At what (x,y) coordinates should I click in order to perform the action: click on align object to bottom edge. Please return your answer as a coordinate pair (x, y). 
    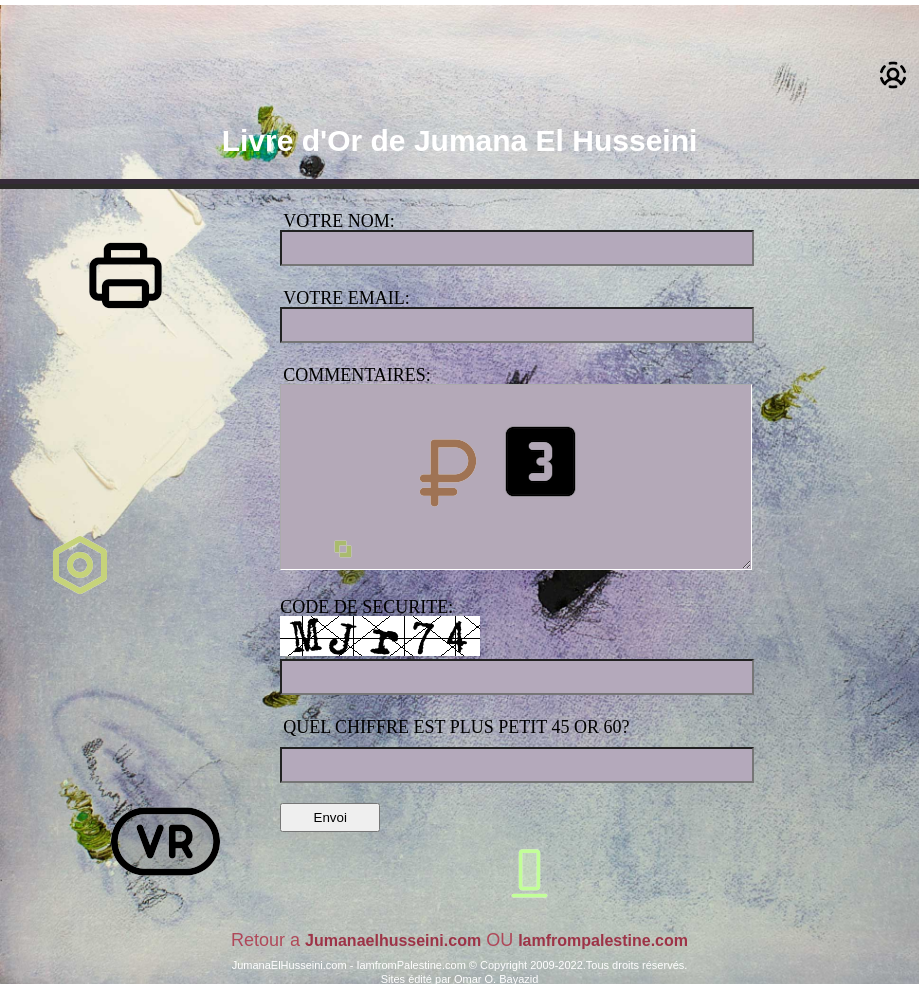
    Looking at the image, I should click on (529, 872).